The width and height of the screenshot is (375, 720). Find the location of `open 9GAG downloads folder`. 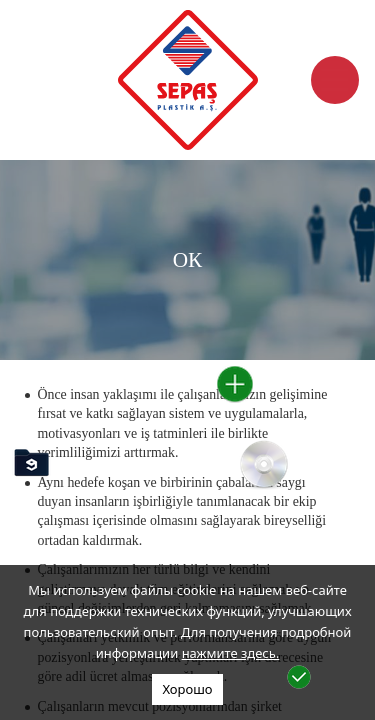

open 9GAG downloads folder is located at coordinates (31, 463).